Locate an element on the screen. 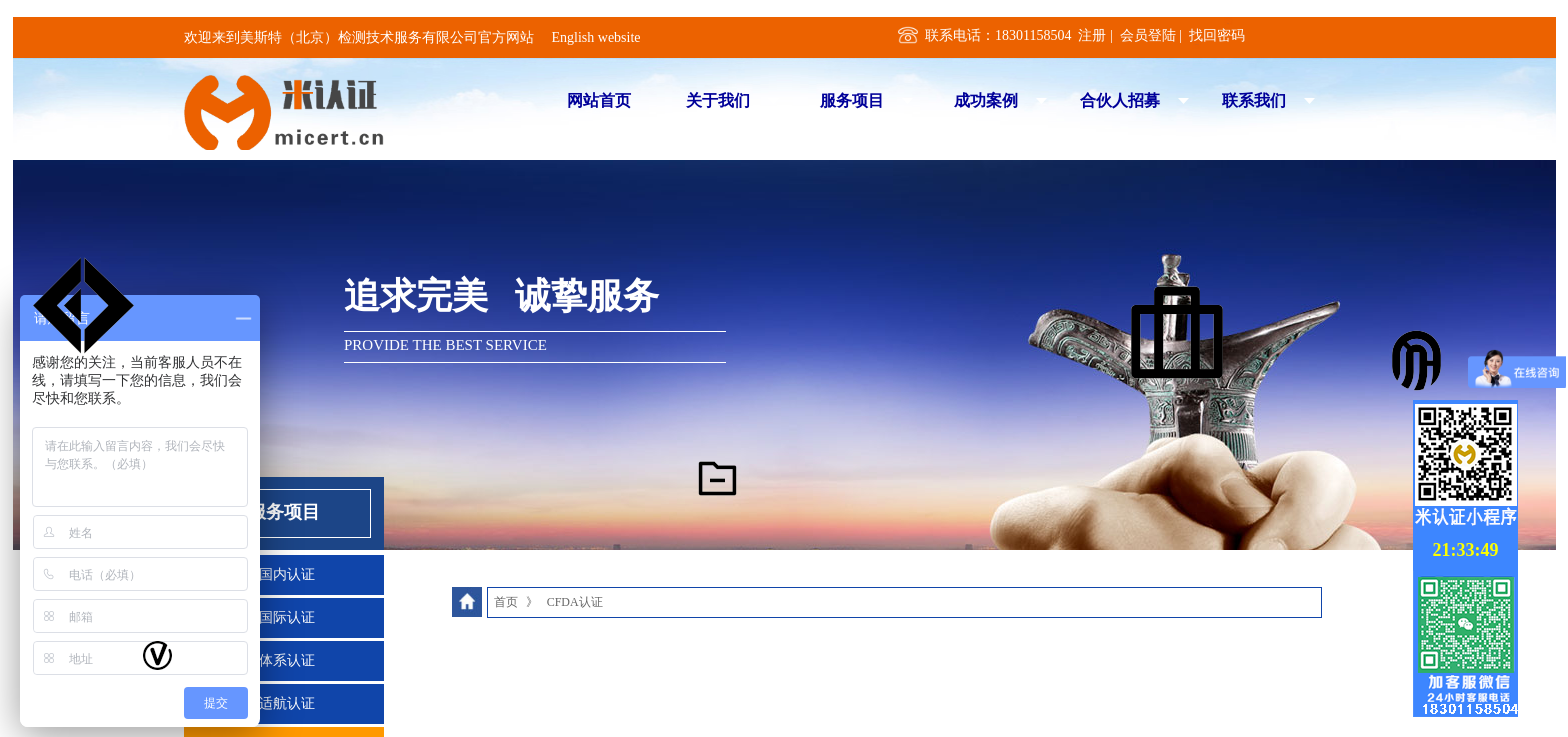 This screenshot has width=1568, height=737. access work or business documents is located at coordinates (1177, 337).